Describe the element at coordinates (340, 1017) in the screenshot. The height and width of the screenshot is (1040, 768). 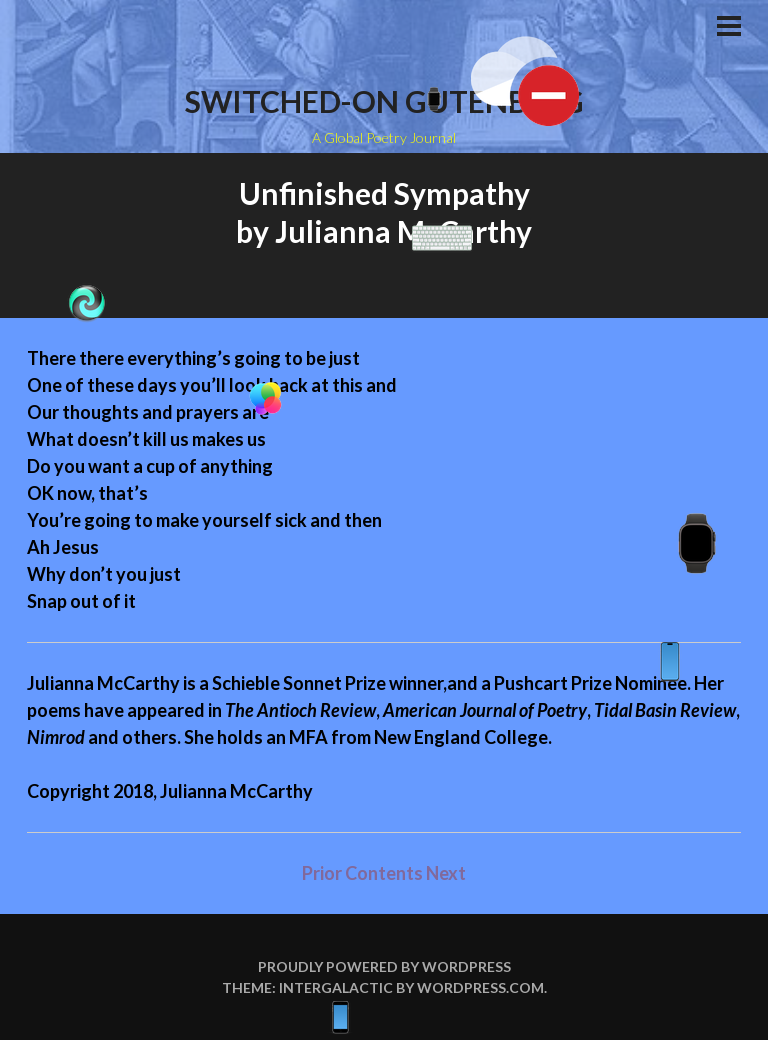
I see `indicates a connected iPhone device` at that location.